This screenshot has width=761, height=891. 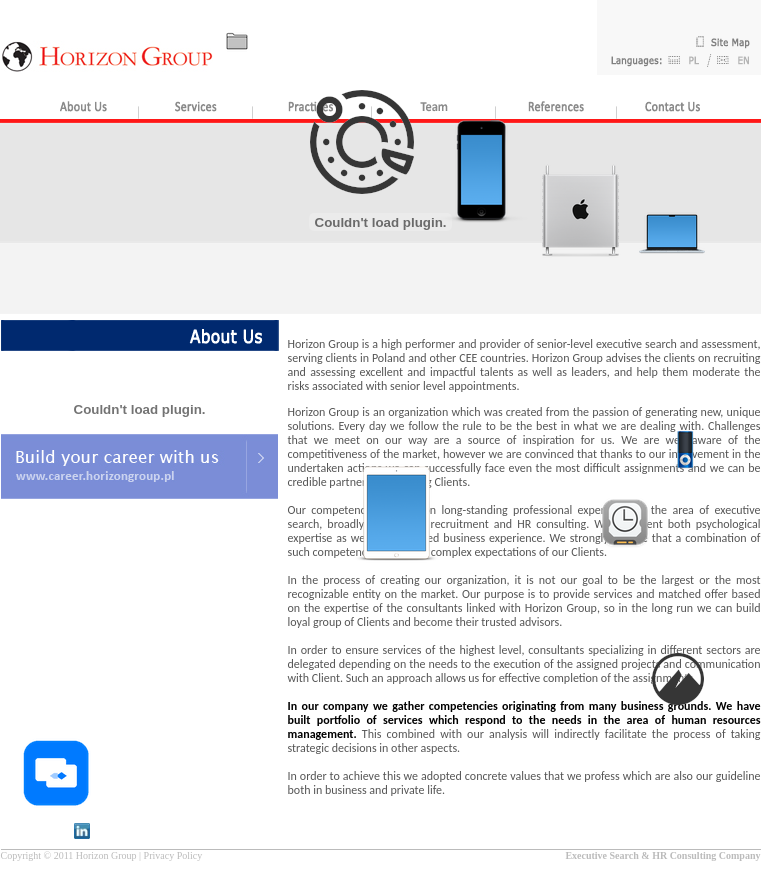 What do you see at coordinates (678, 679) in the screenshot?
I see `launch cinnamon desktop environment` at bounding box center [678, 679].